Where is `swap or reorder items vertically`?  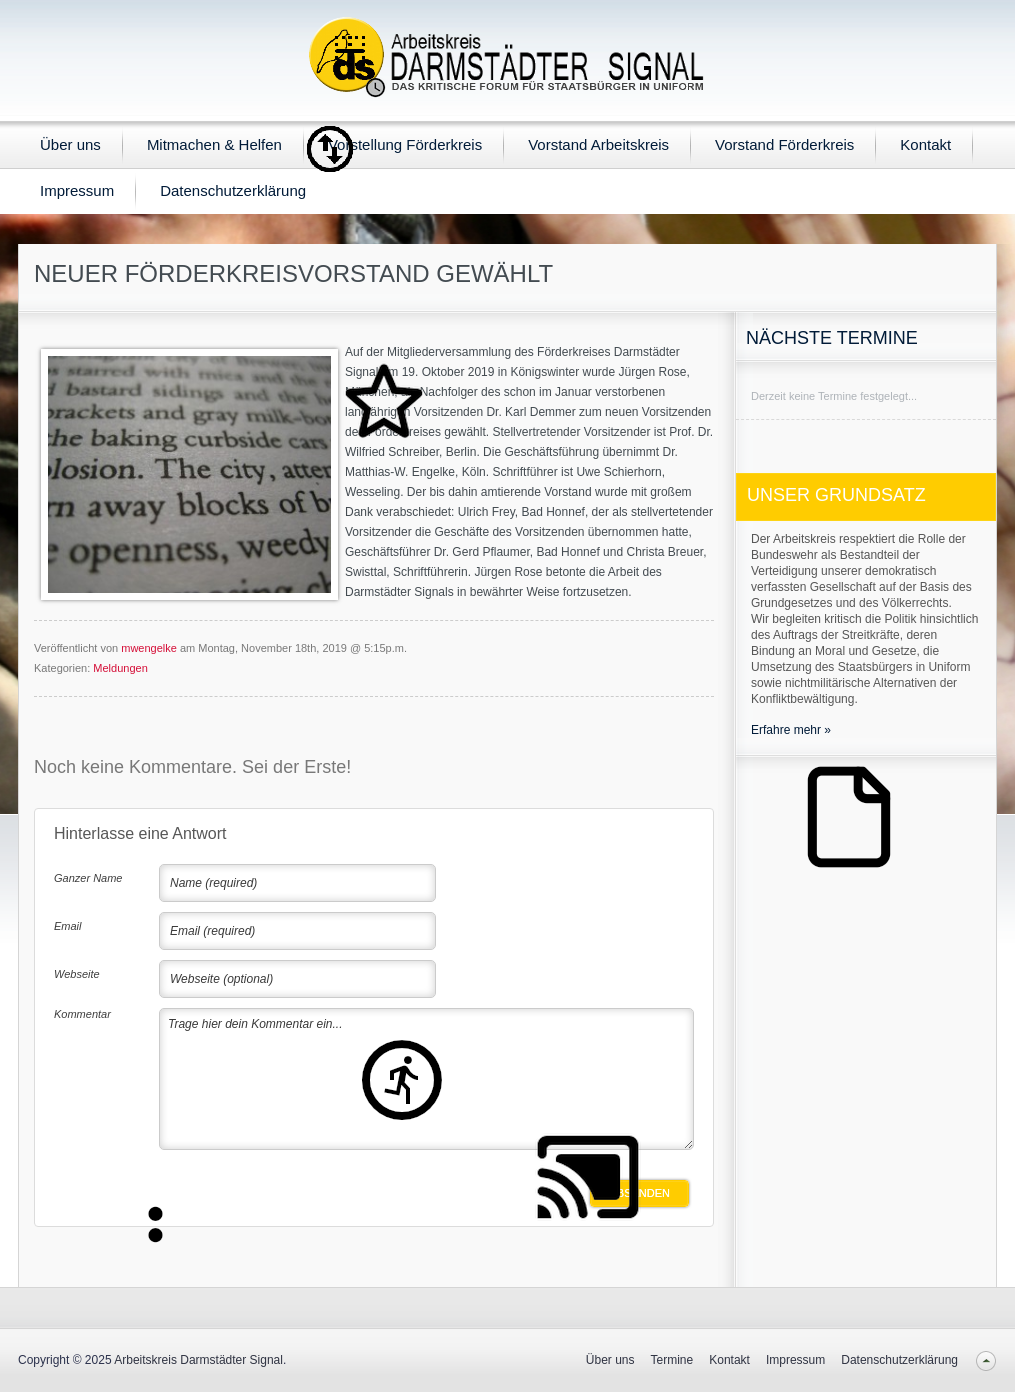
swap or reorder items vertically is located at coordinates (330, 149).